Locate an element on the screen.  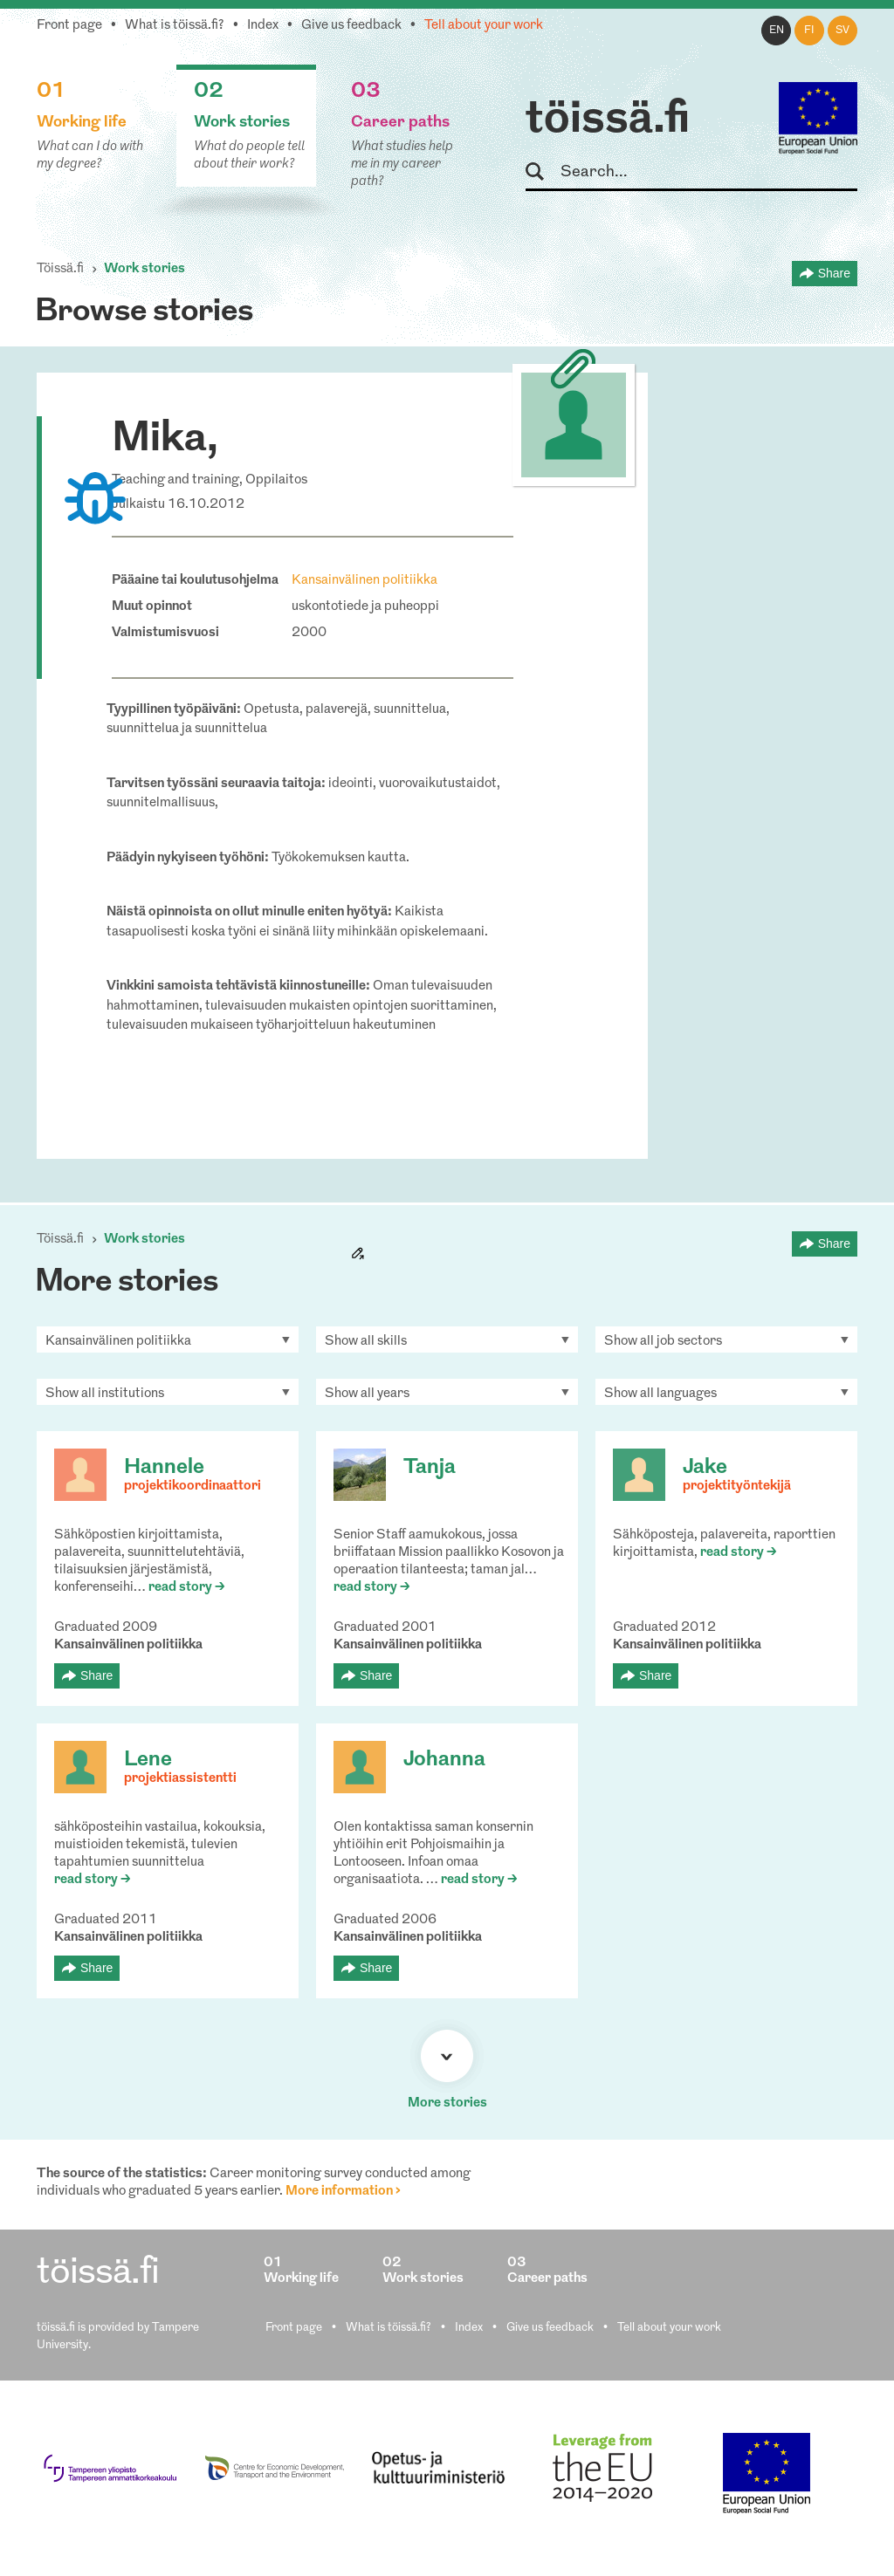
report a bug or issue is located at coordinates (95, 497).